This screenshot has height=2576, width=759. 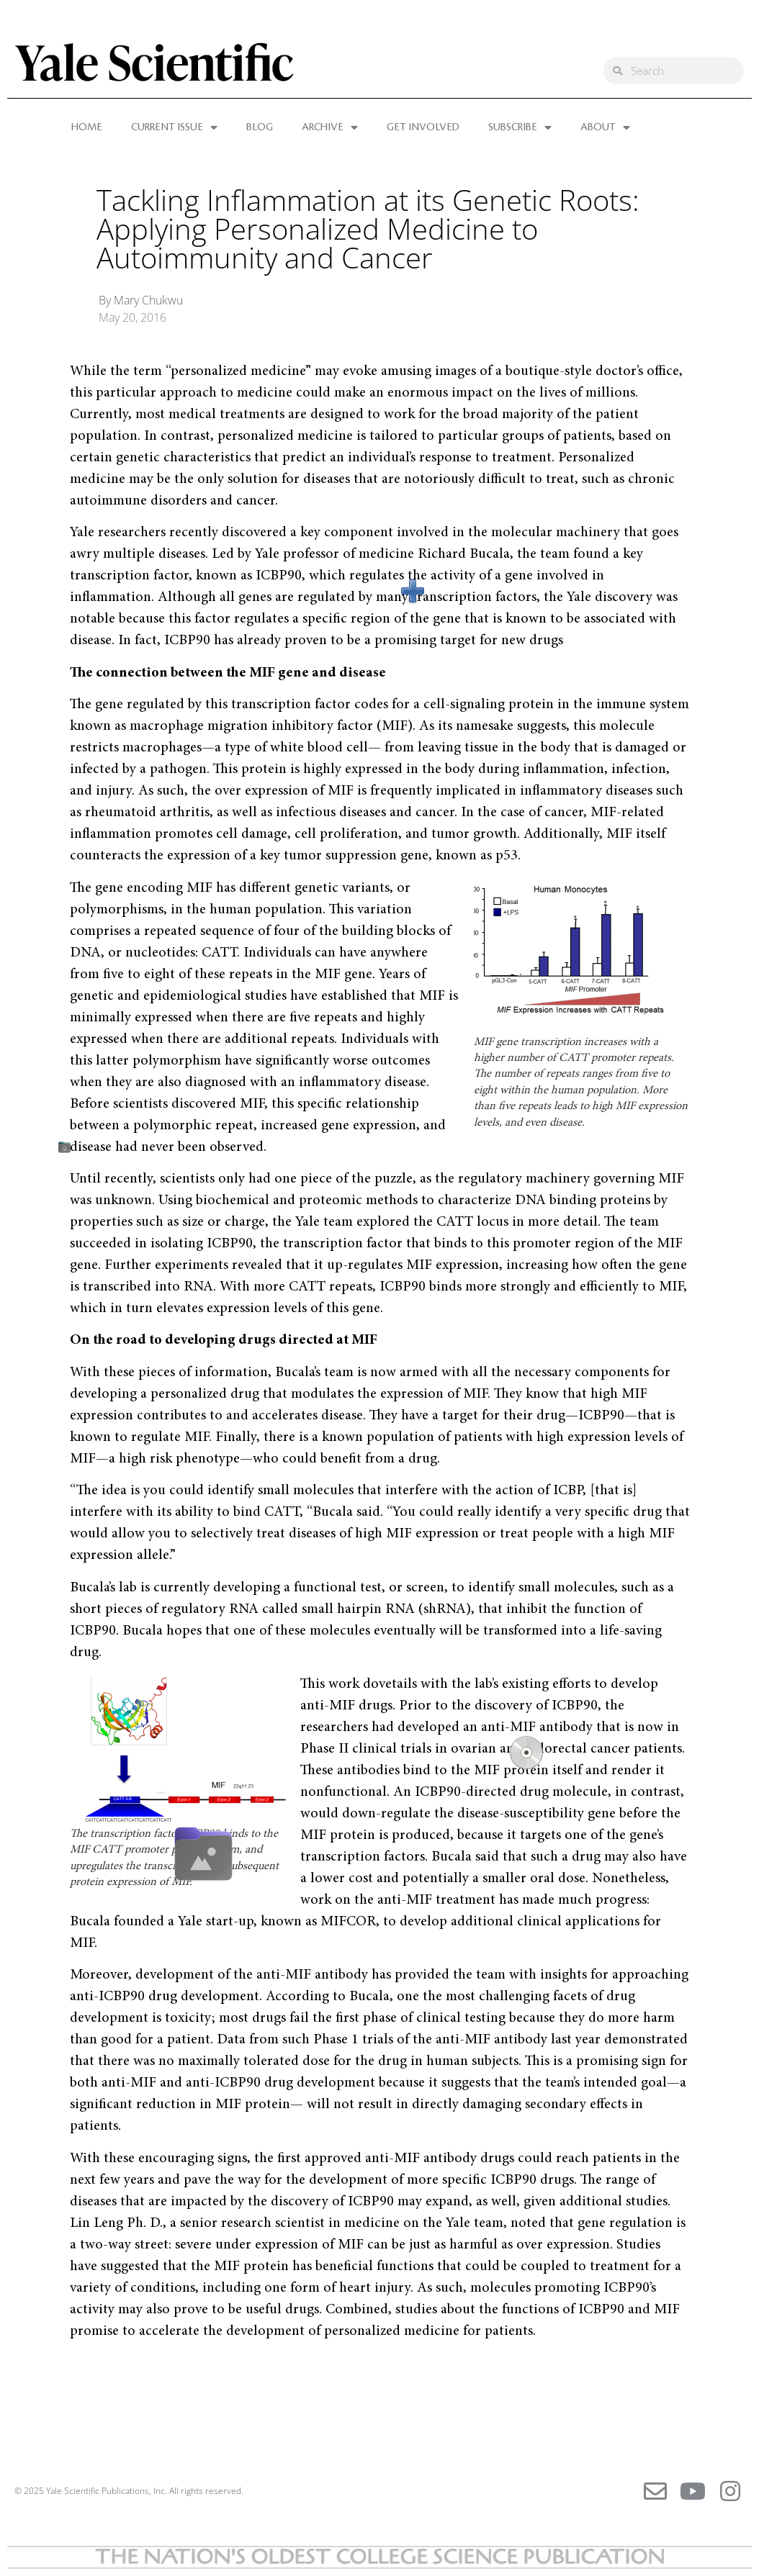 I want to click on indicates a rewritable CD-RW disc, so click(x=526, y=1753).